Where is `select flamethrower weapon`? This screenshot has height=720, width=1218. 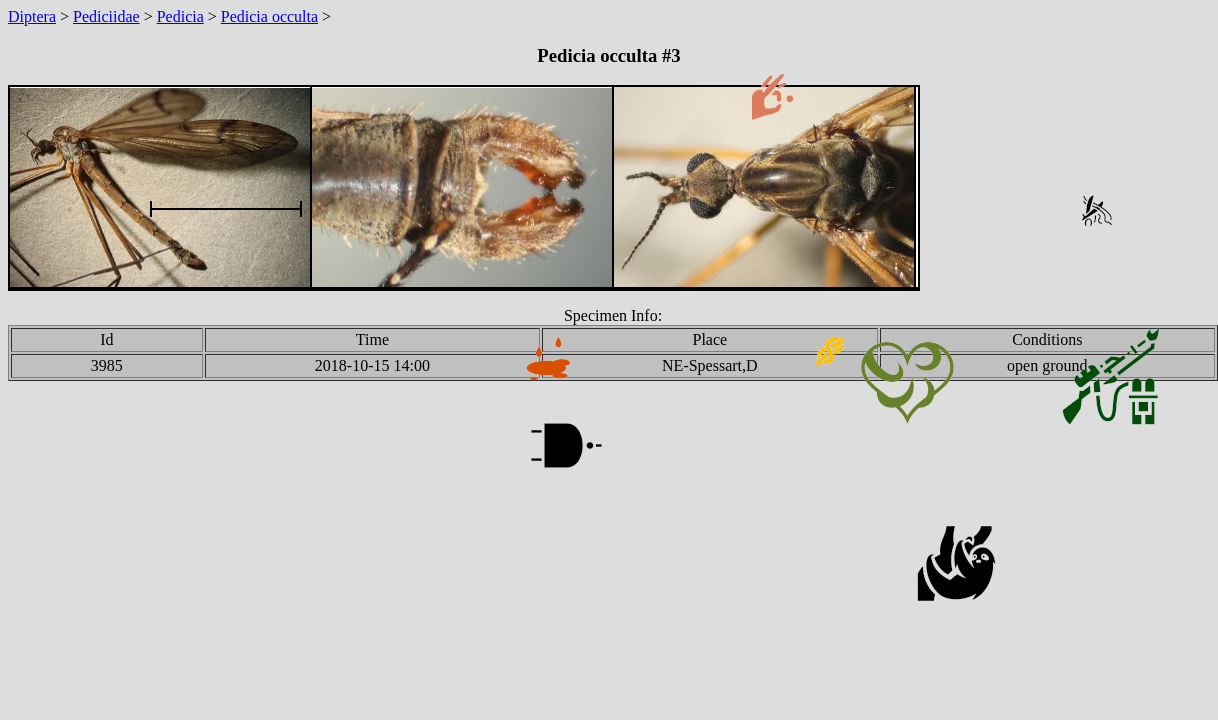
select flamethrower weapon is located at coordinates (1111, 376).